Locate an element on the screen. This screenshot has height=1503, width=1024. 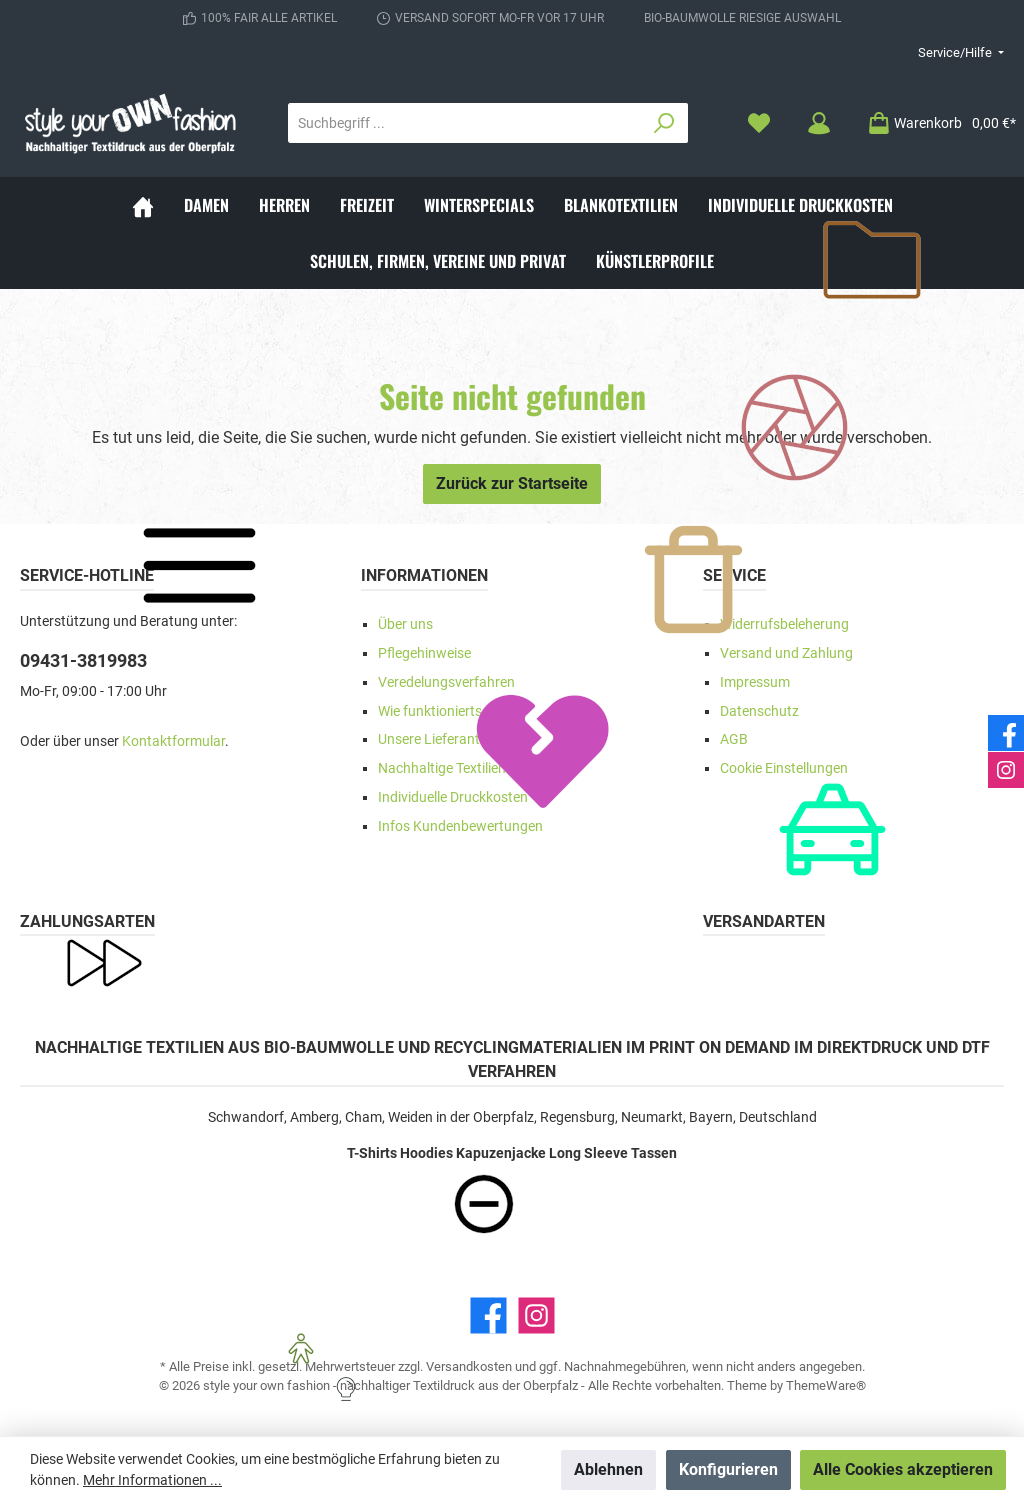
open file folder is located at coordinates (872, 258).